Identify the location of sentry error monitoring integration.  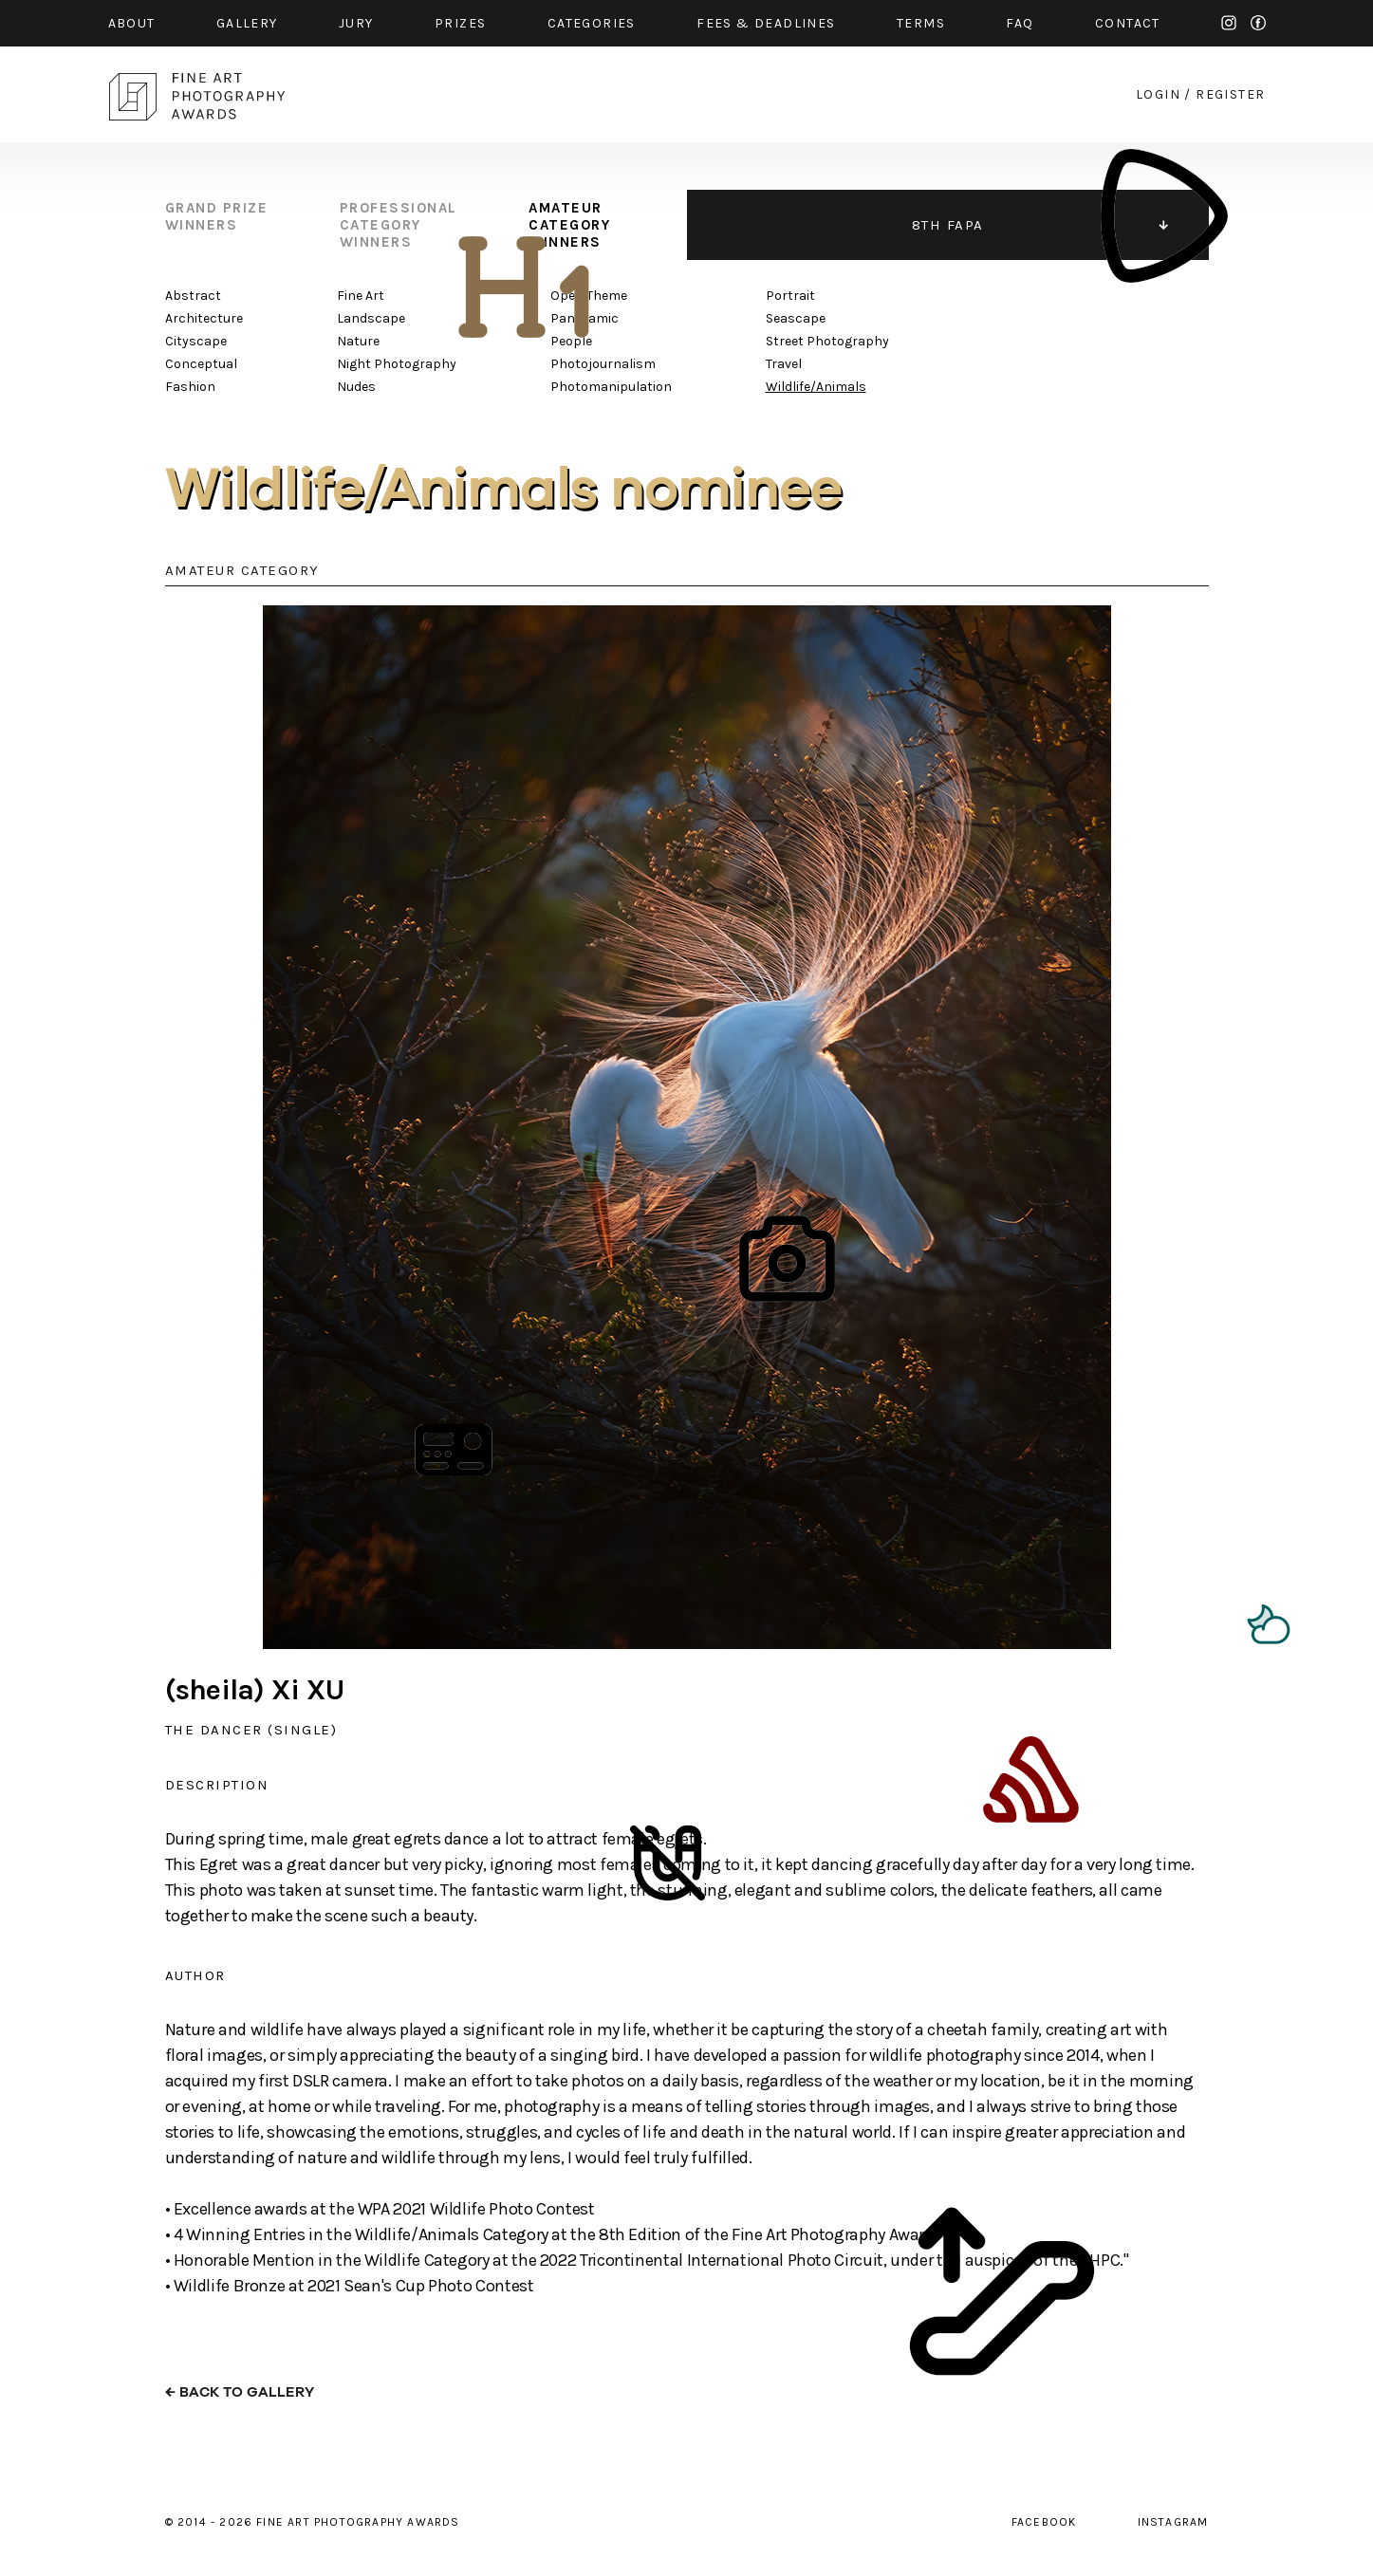
(1030, 1779).